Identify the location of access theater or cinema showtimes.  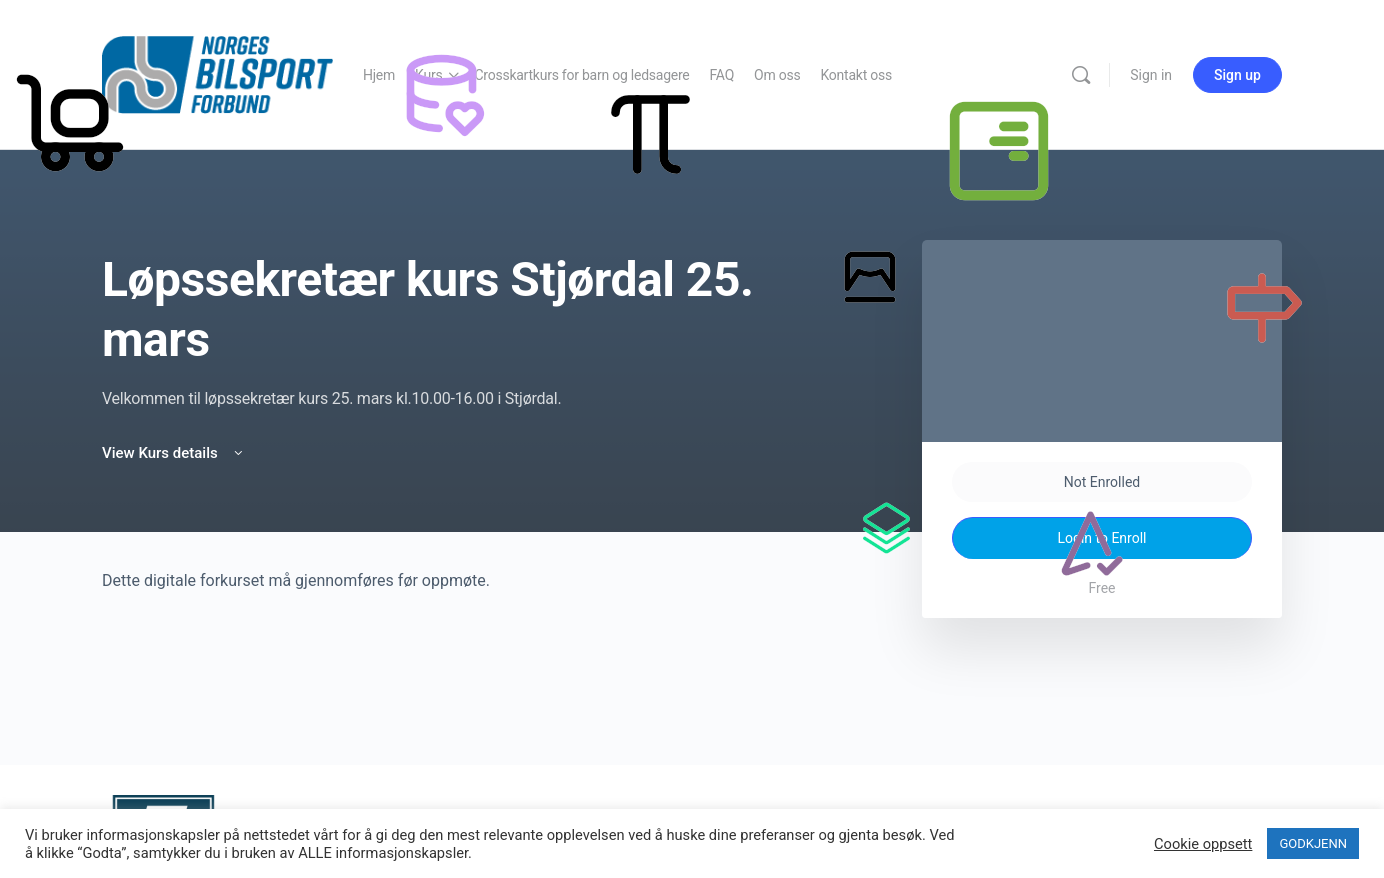
(870, 277).